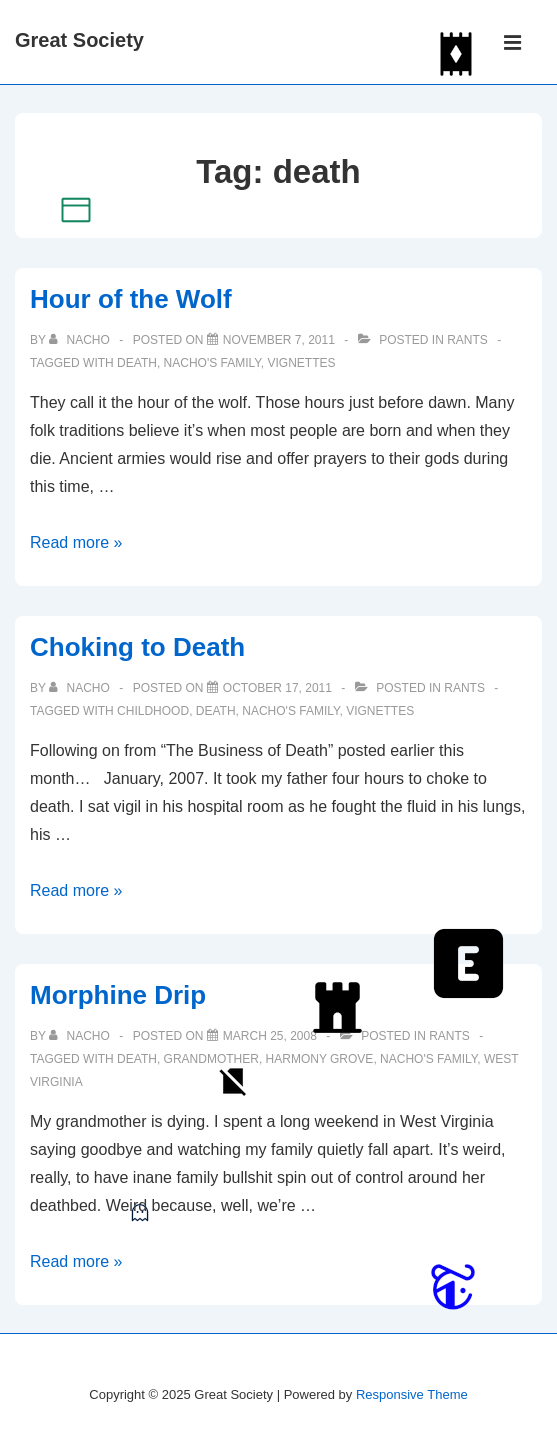  I want to click on no sim card detected, so click(233, 1081).